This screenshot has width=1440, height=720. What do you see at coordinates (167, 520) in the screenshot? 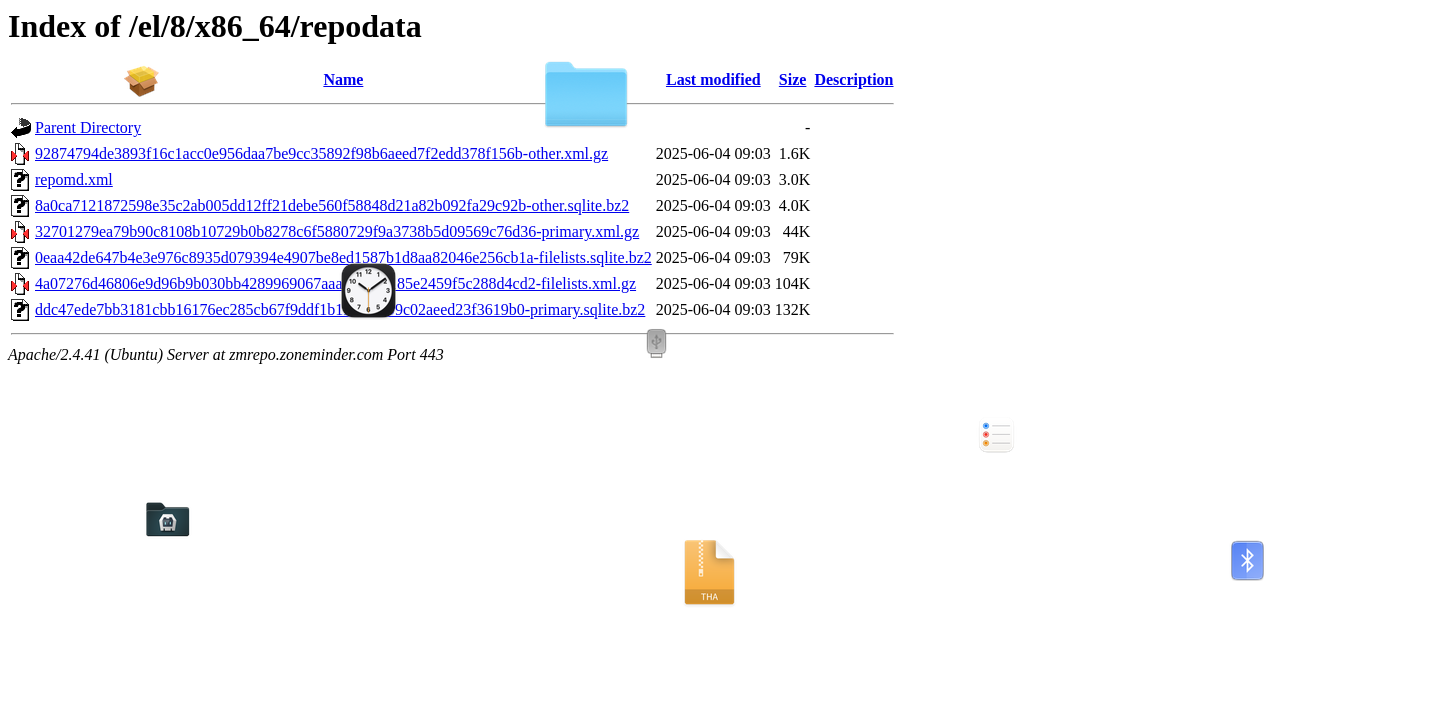
I see `open cordova project folder` at bounding box center [167, 520].